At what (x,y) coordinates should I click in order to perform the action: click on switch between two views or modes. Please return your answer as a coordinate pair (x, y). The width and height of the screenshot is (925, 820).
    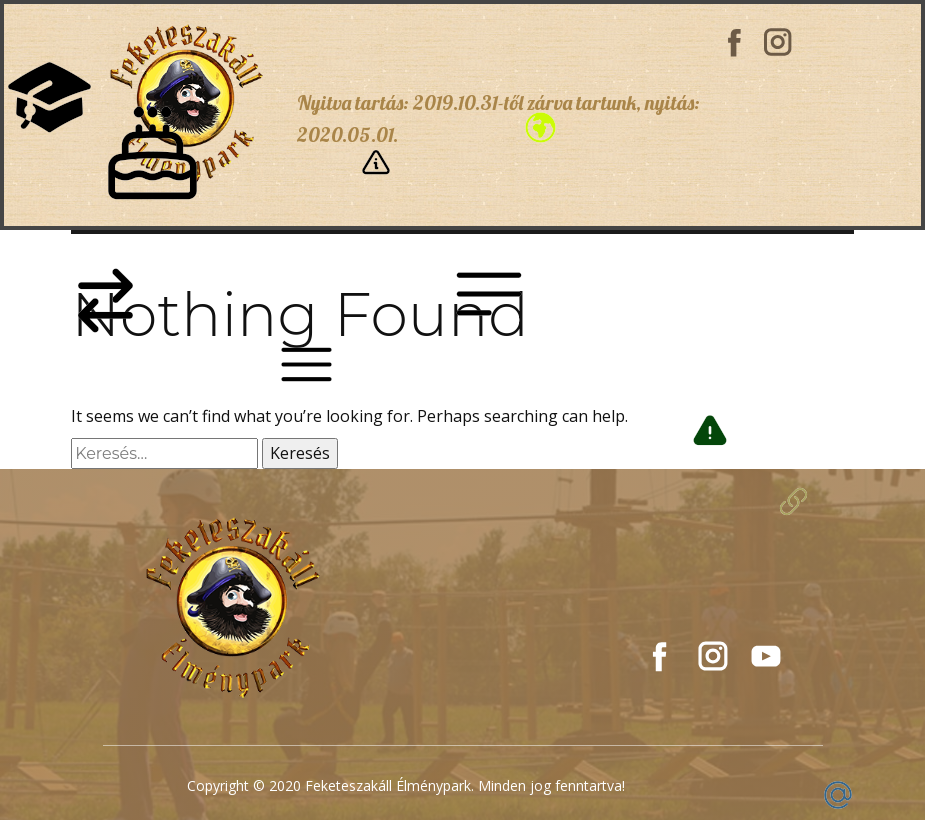
    Looking at the image, I should click on (105, 300).